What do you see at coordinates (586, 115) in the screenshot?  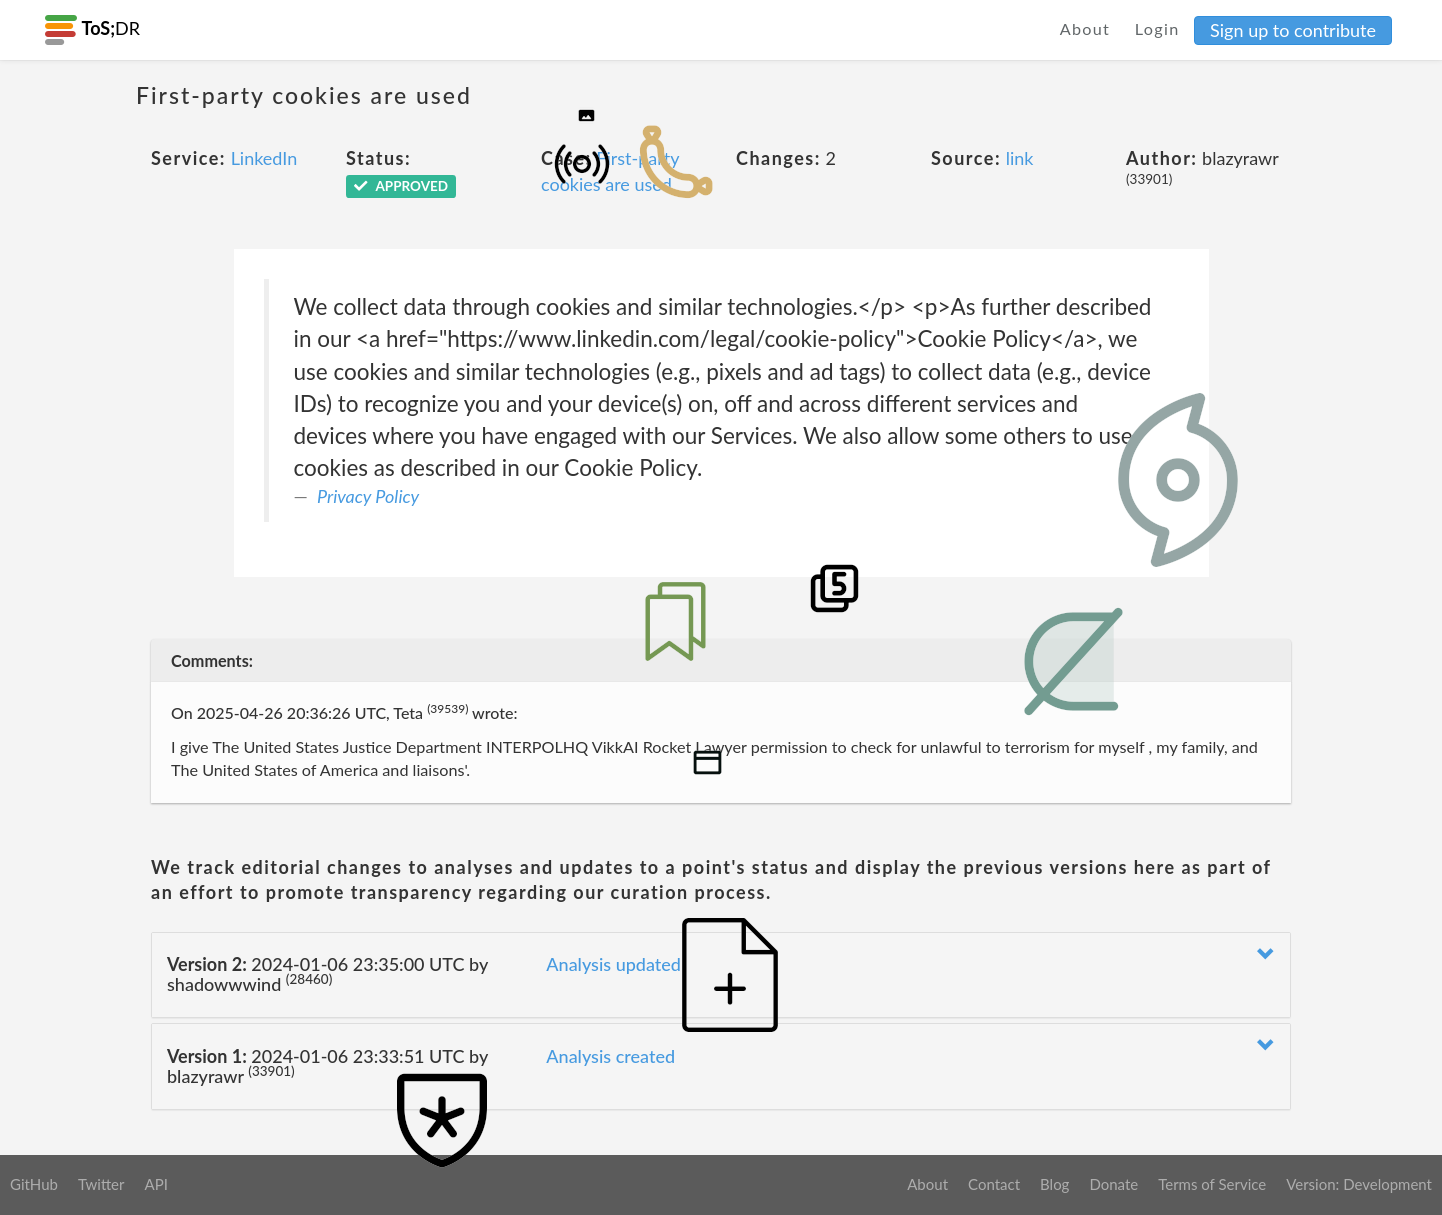 I see `view panoramic photos` at bounding box center [586, 115].